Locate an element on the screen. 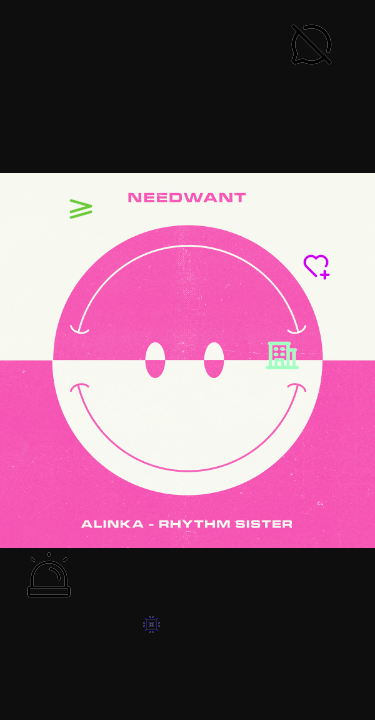 This screenshot has height=720, width=375. emergency alert or warning notification is located at coordinates (49, 579).